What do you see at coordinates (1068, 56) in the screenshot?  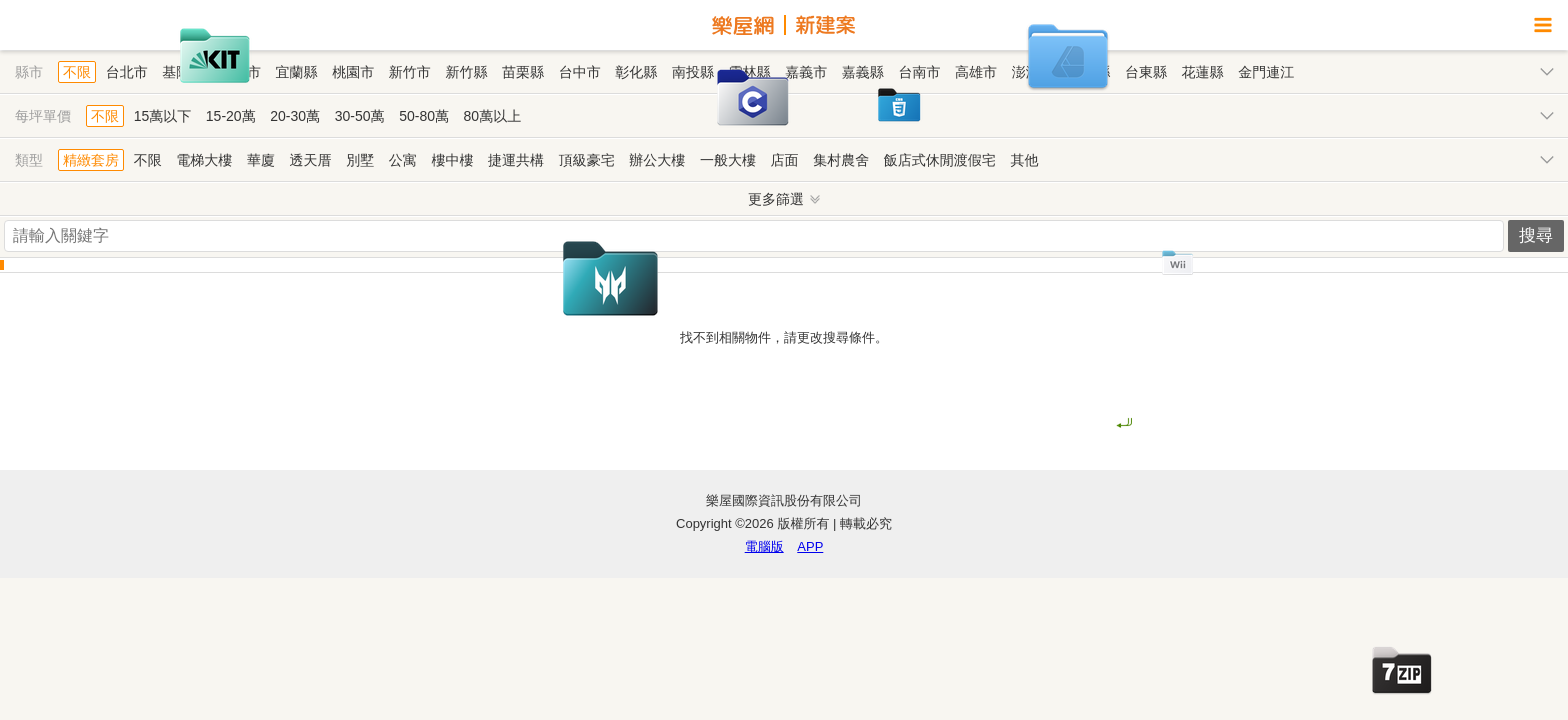 I see `open Affinity Designer project files folder` at bounding box center [1068, 56].